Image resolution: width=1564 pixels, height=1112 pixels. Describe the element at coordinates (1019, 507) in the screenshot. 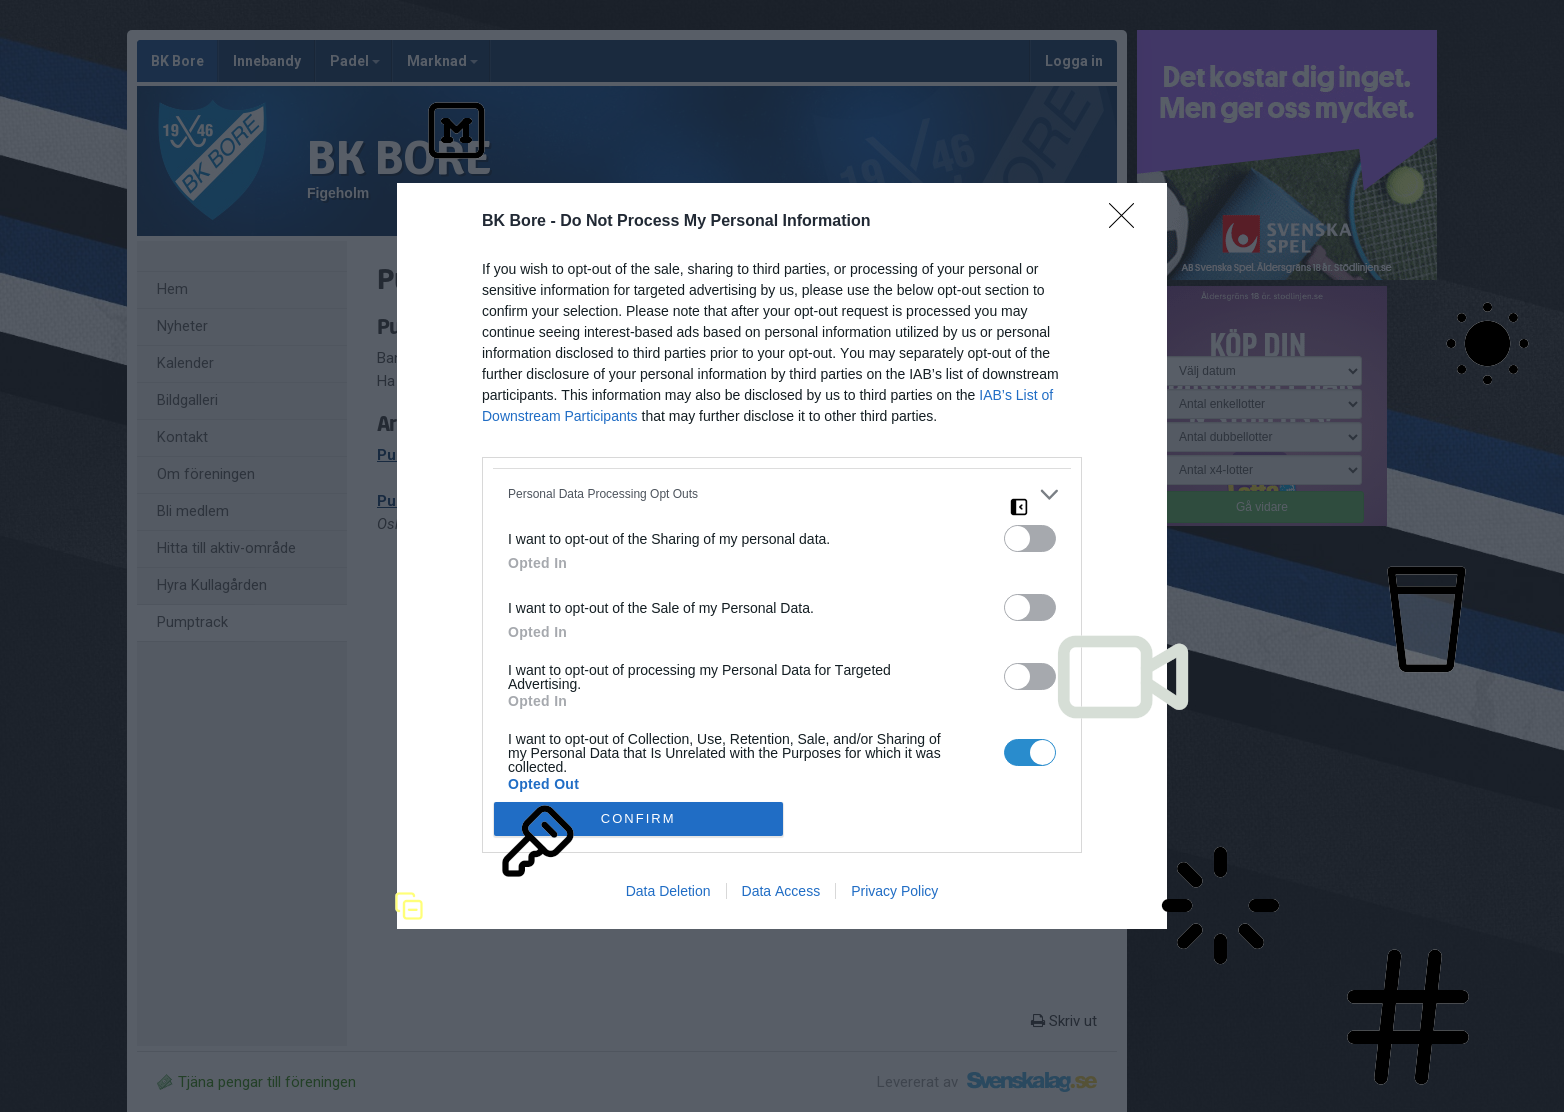

I see `collapse the left sidebar panel` at that location.